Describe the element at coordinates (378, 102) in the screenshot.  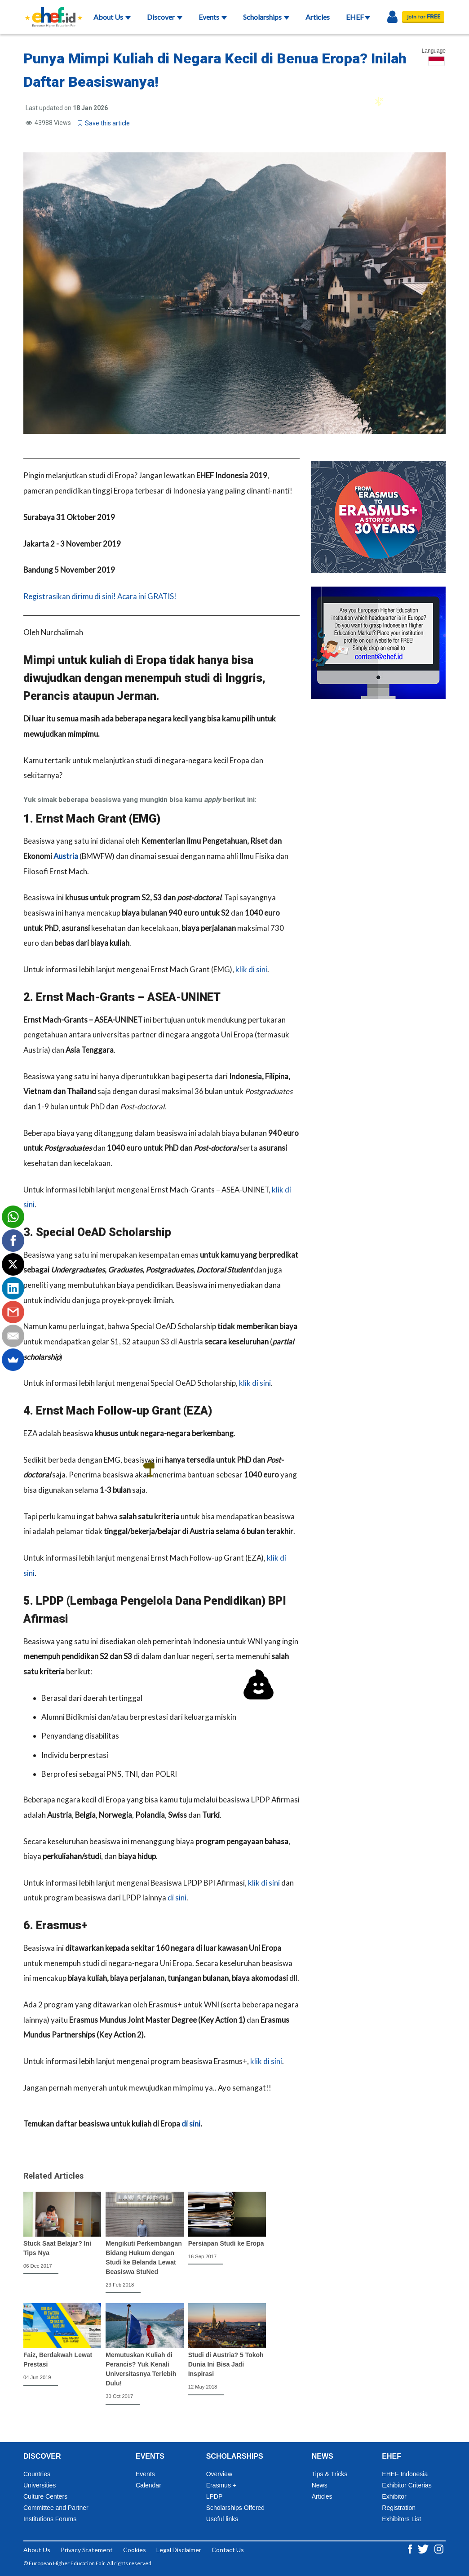
I see `bluetooth is disabled or turned off` at that location.